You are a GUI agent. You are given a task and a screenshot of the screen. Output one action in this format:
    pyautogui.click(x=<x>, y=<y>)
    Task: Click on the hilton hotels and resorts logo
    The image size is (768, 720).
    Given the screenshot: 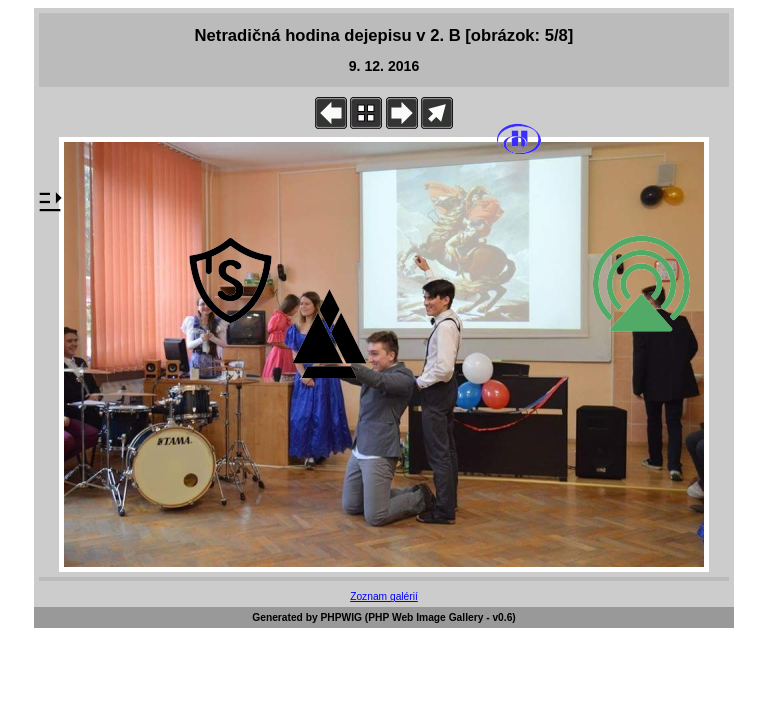 What is the action you would take?
    pyautogui.click(x=519, y=139)
    